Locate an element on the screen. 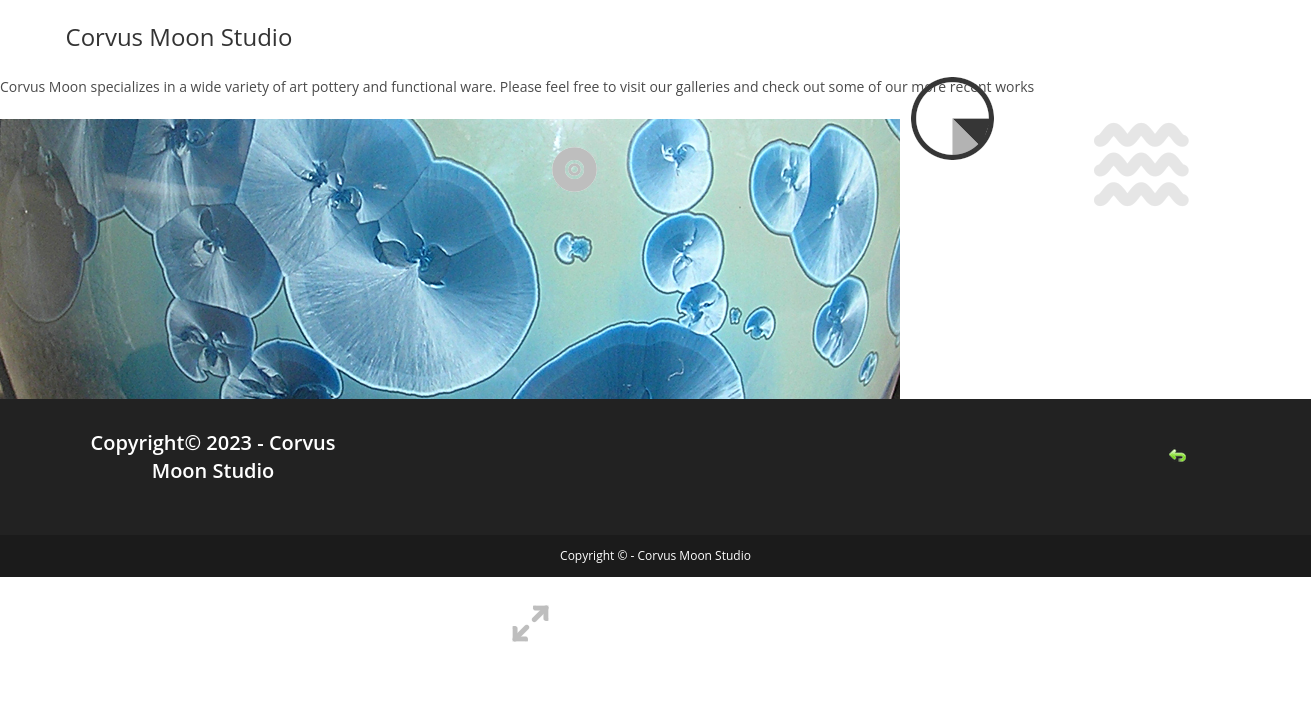 The height and width of the screenshot is (720, 1311). indicates foggy weather conditions is located at coordinates (1141, 164).